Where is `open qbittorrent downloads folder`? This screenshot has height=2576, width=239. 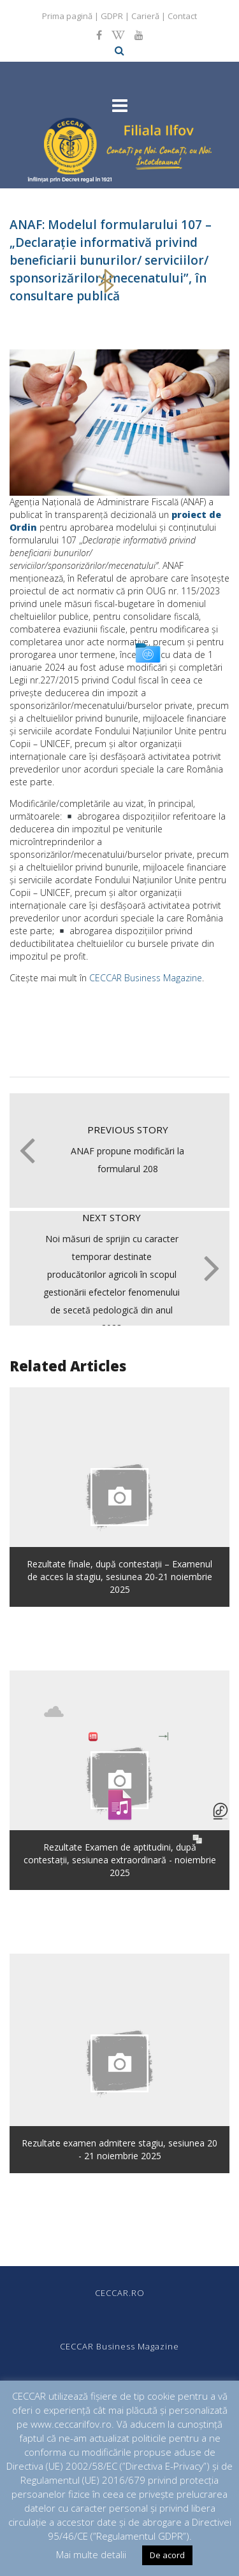
open qbittorrent downloads folder is located at coordinates (148, 654).